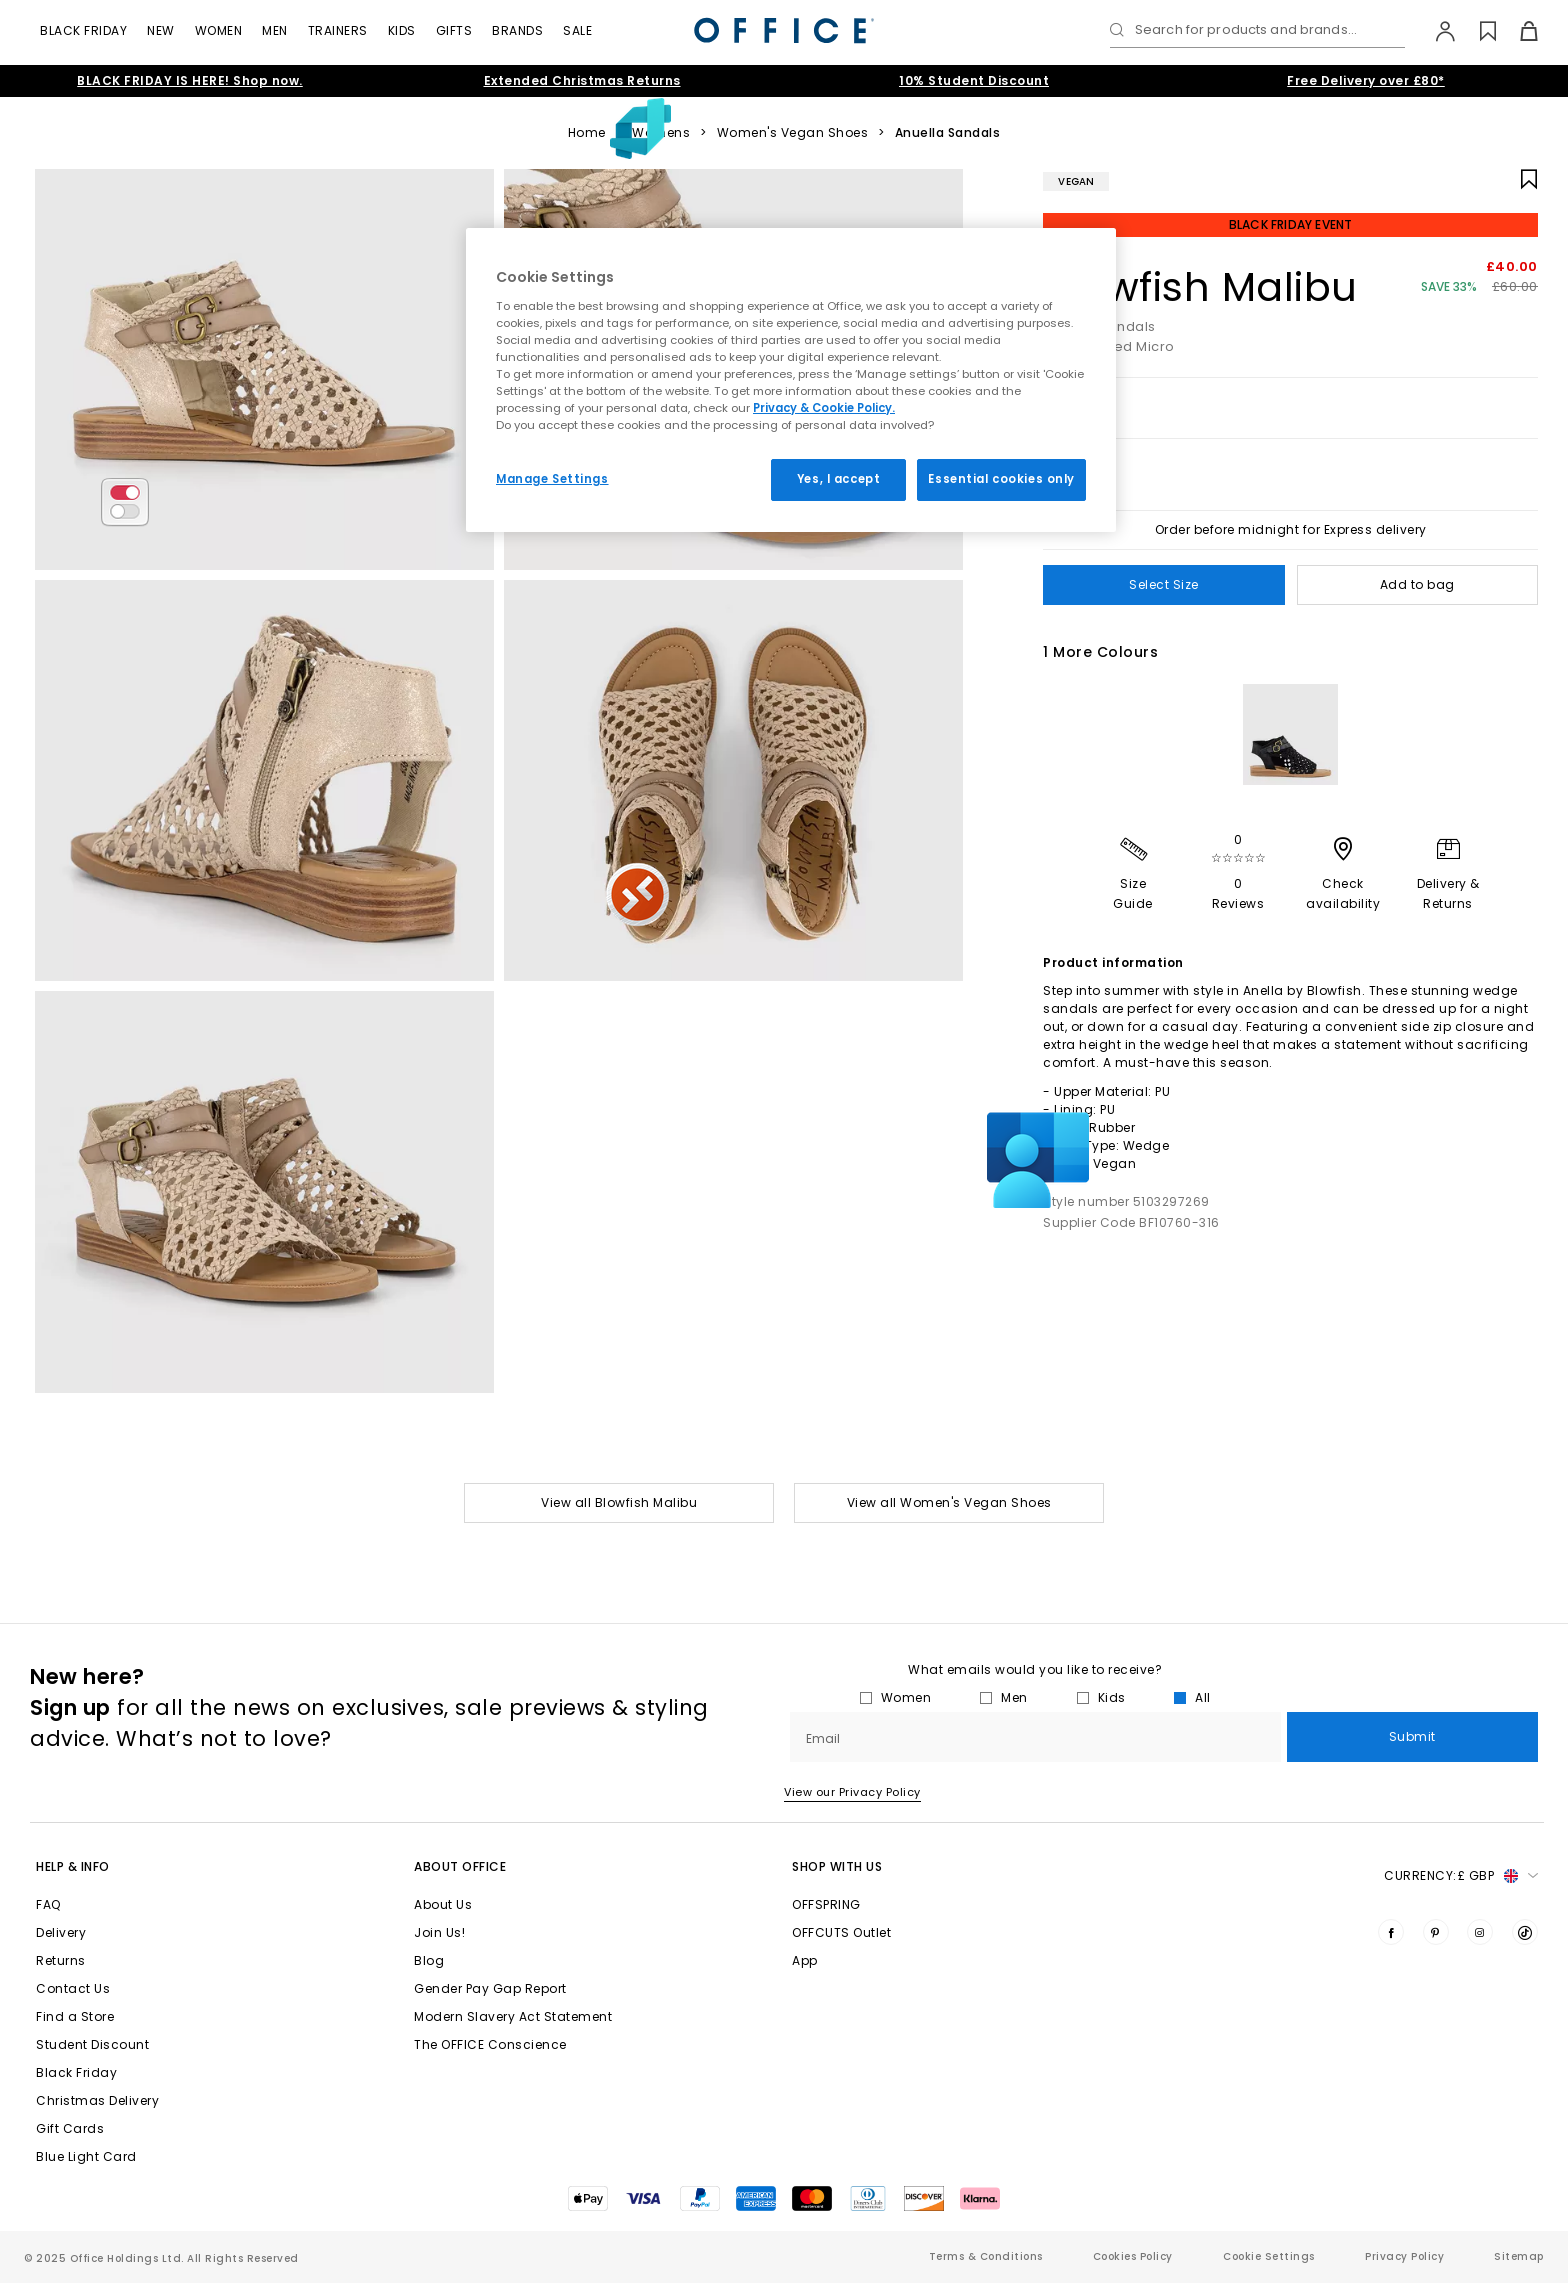  What do you see at coordinates (125, 502) in the screenshot?
I see `open gnome tweaks settings` at bounding box center [125, 502].